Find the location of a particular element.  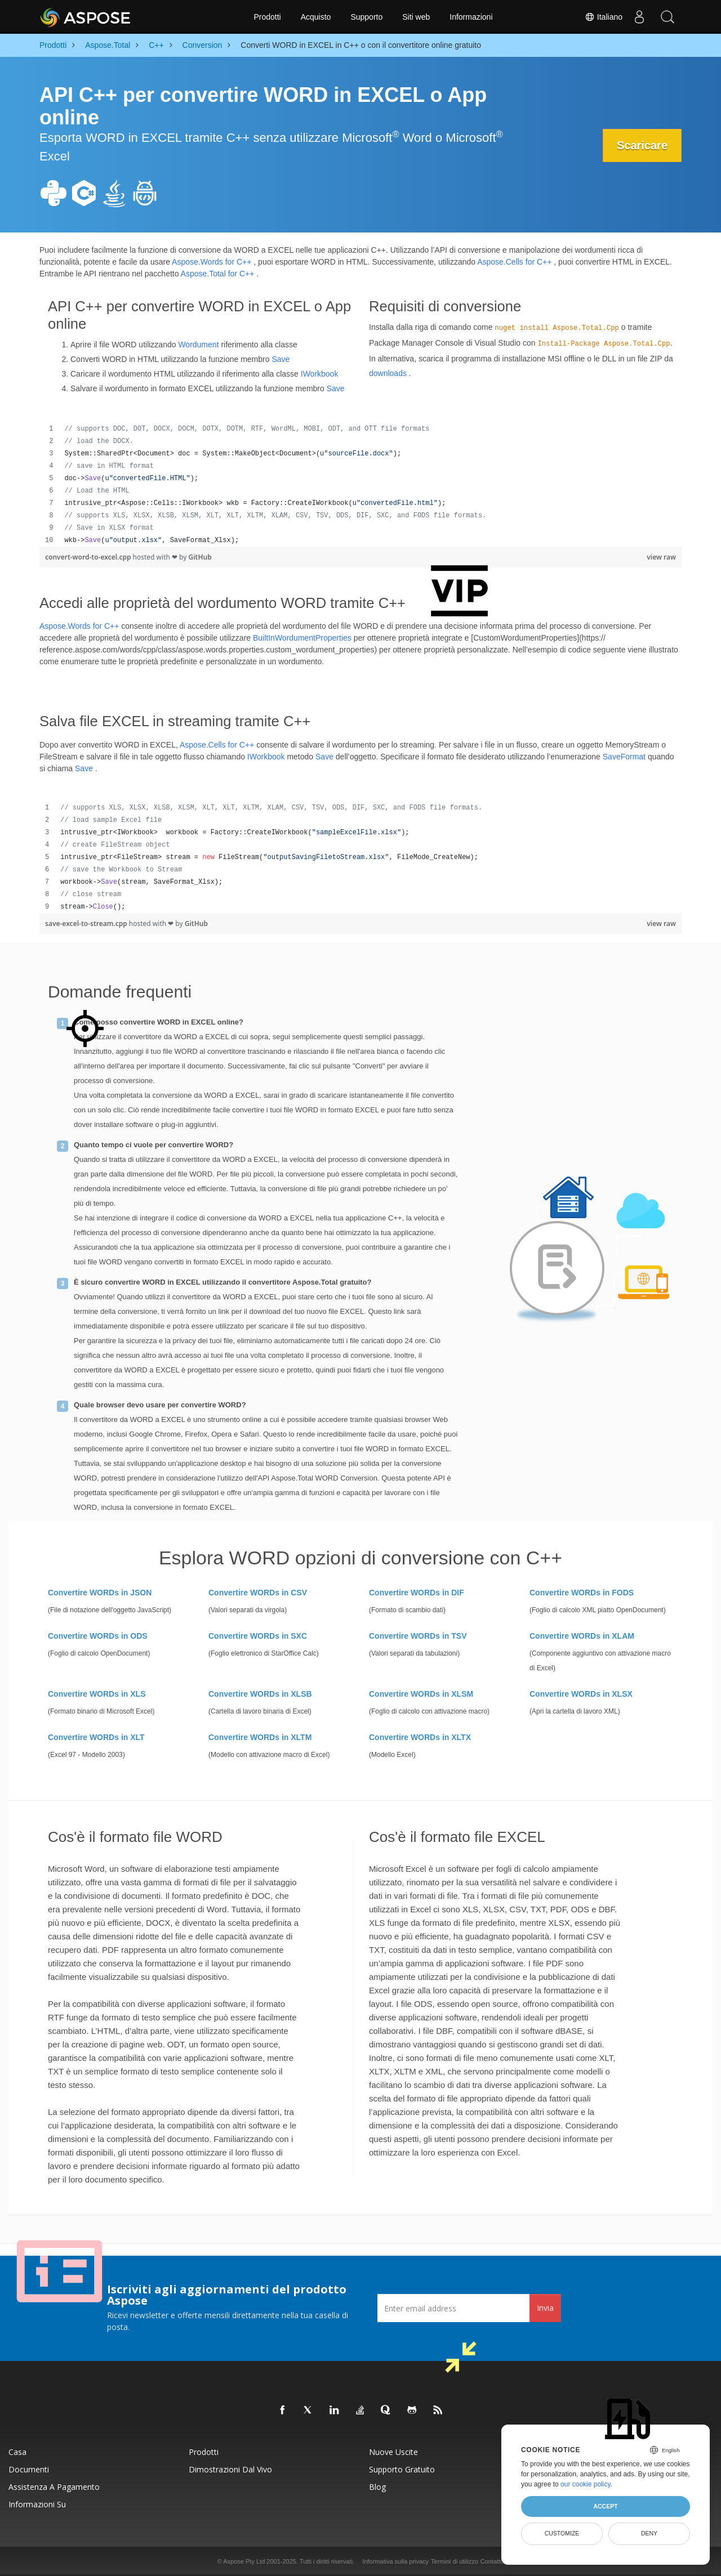

find nearby electric vehicle charging stations is located at coordinates (627, 2419).